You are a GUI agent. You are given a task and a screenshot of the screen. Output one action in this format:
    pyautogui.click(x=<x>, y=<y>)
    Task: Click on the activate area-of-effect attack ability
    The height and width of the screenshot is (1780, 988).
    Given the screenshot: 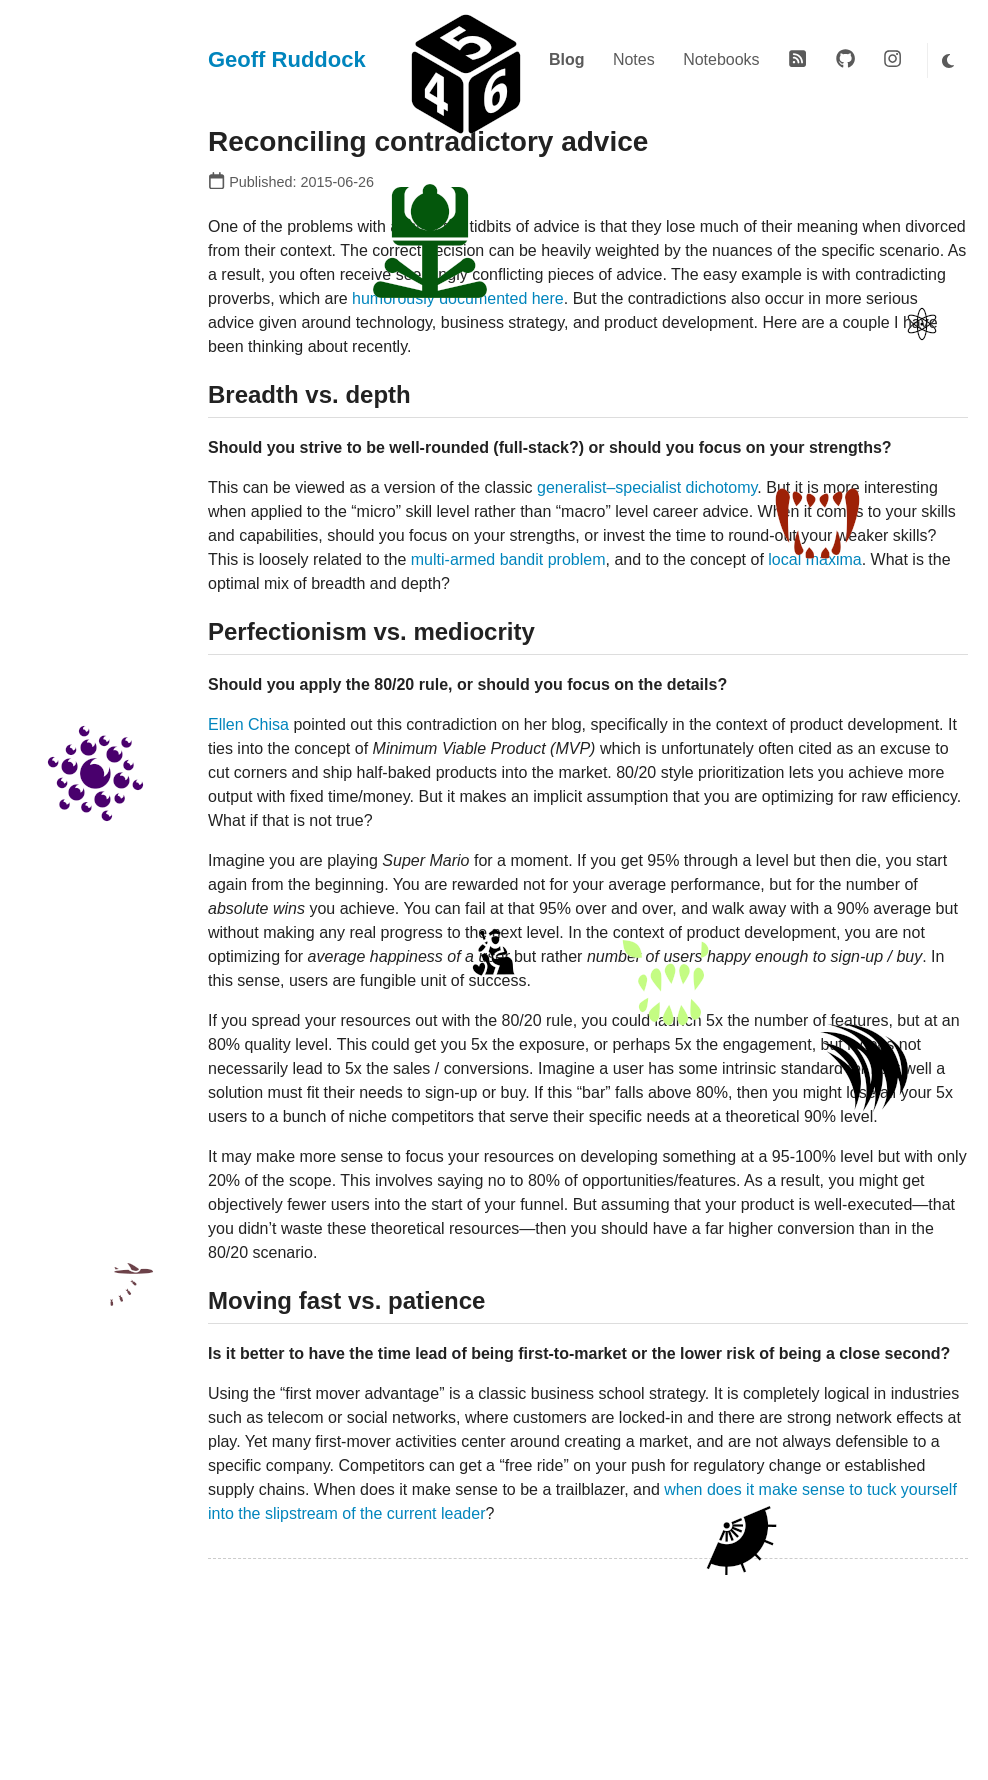 What is the action you would take?
    pyautogui.click(x=131, y=1284)
    